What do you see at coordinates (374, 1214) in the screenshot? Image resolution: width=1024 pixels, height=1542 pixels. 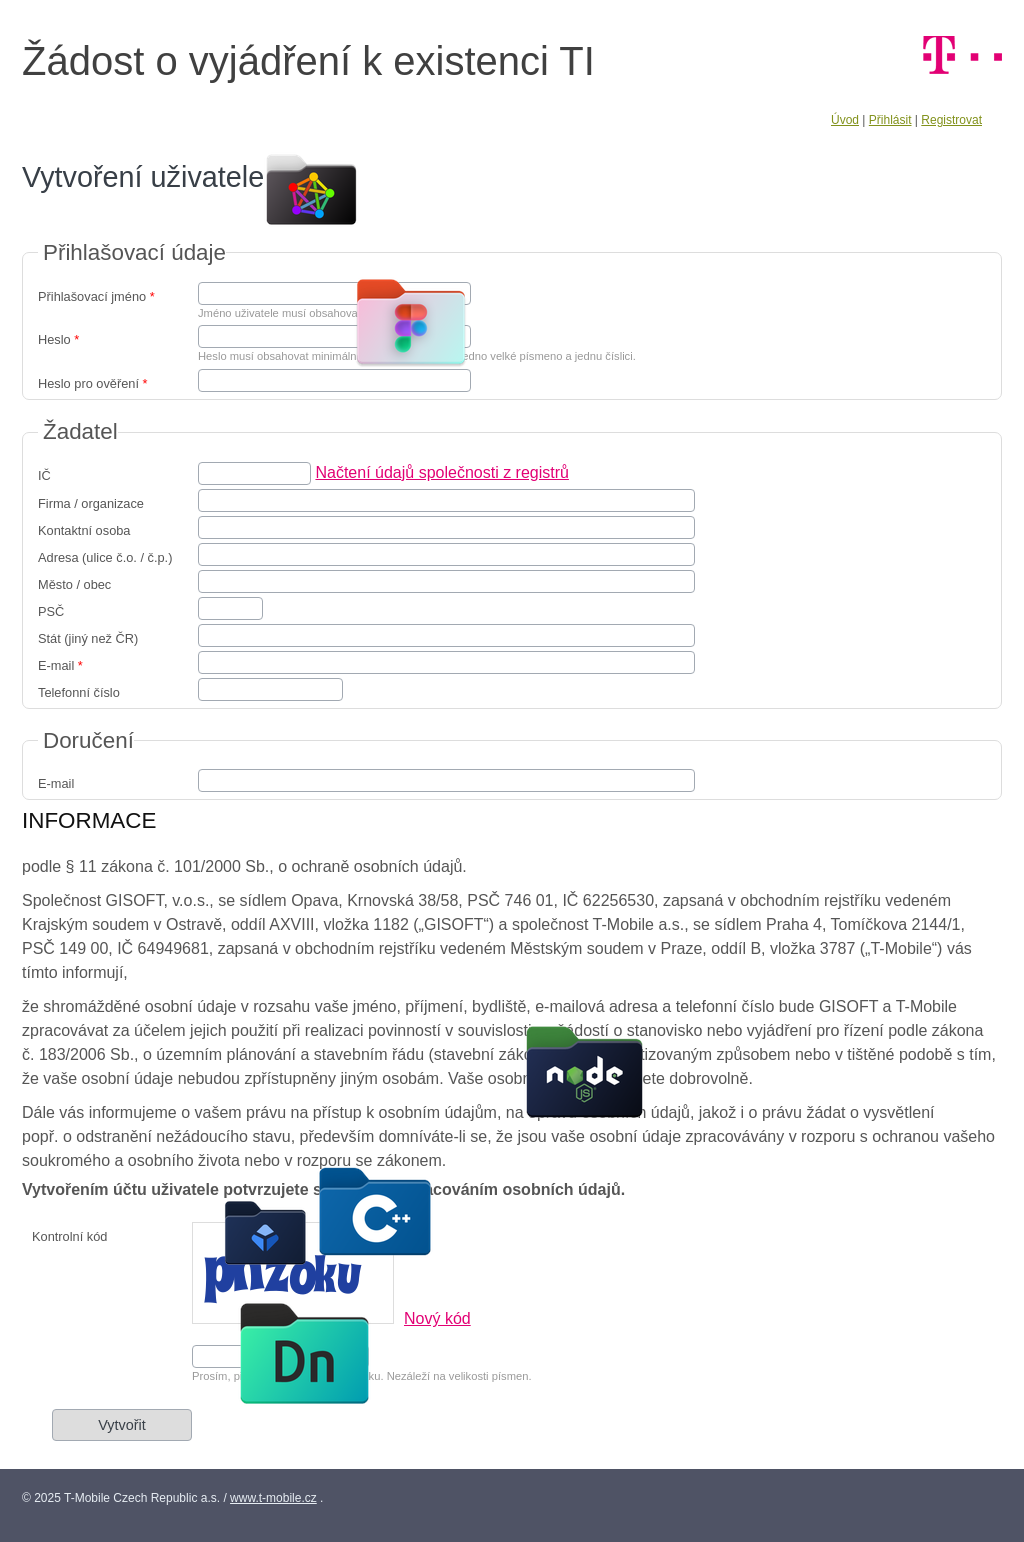 I see `open folder containing C++ project files` at bounding box center [374, 1214].